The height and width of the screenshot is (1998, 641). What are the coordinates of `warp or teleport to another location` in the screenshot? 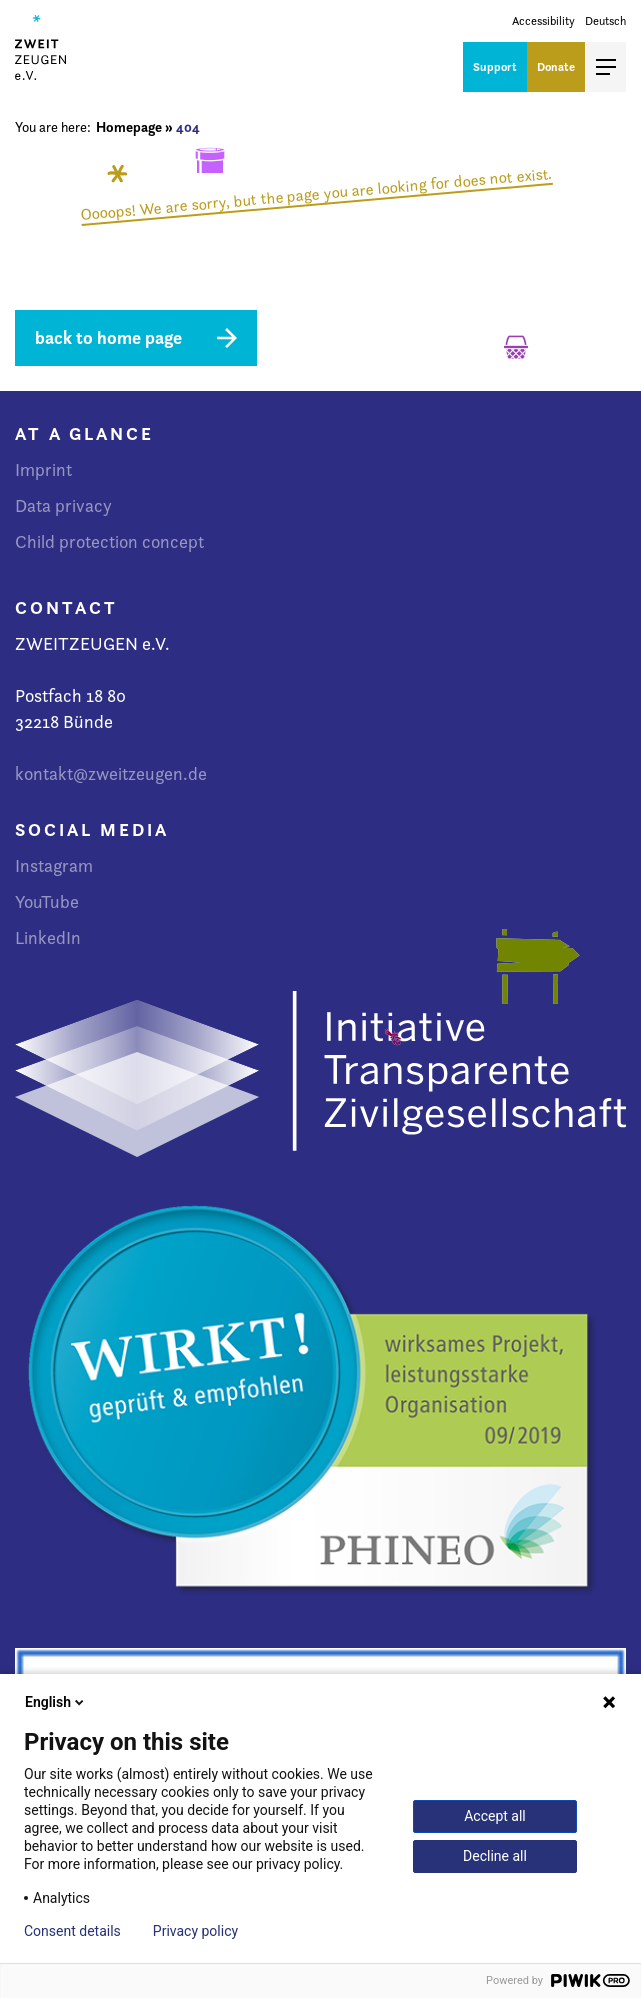 It's located at (210, 158).